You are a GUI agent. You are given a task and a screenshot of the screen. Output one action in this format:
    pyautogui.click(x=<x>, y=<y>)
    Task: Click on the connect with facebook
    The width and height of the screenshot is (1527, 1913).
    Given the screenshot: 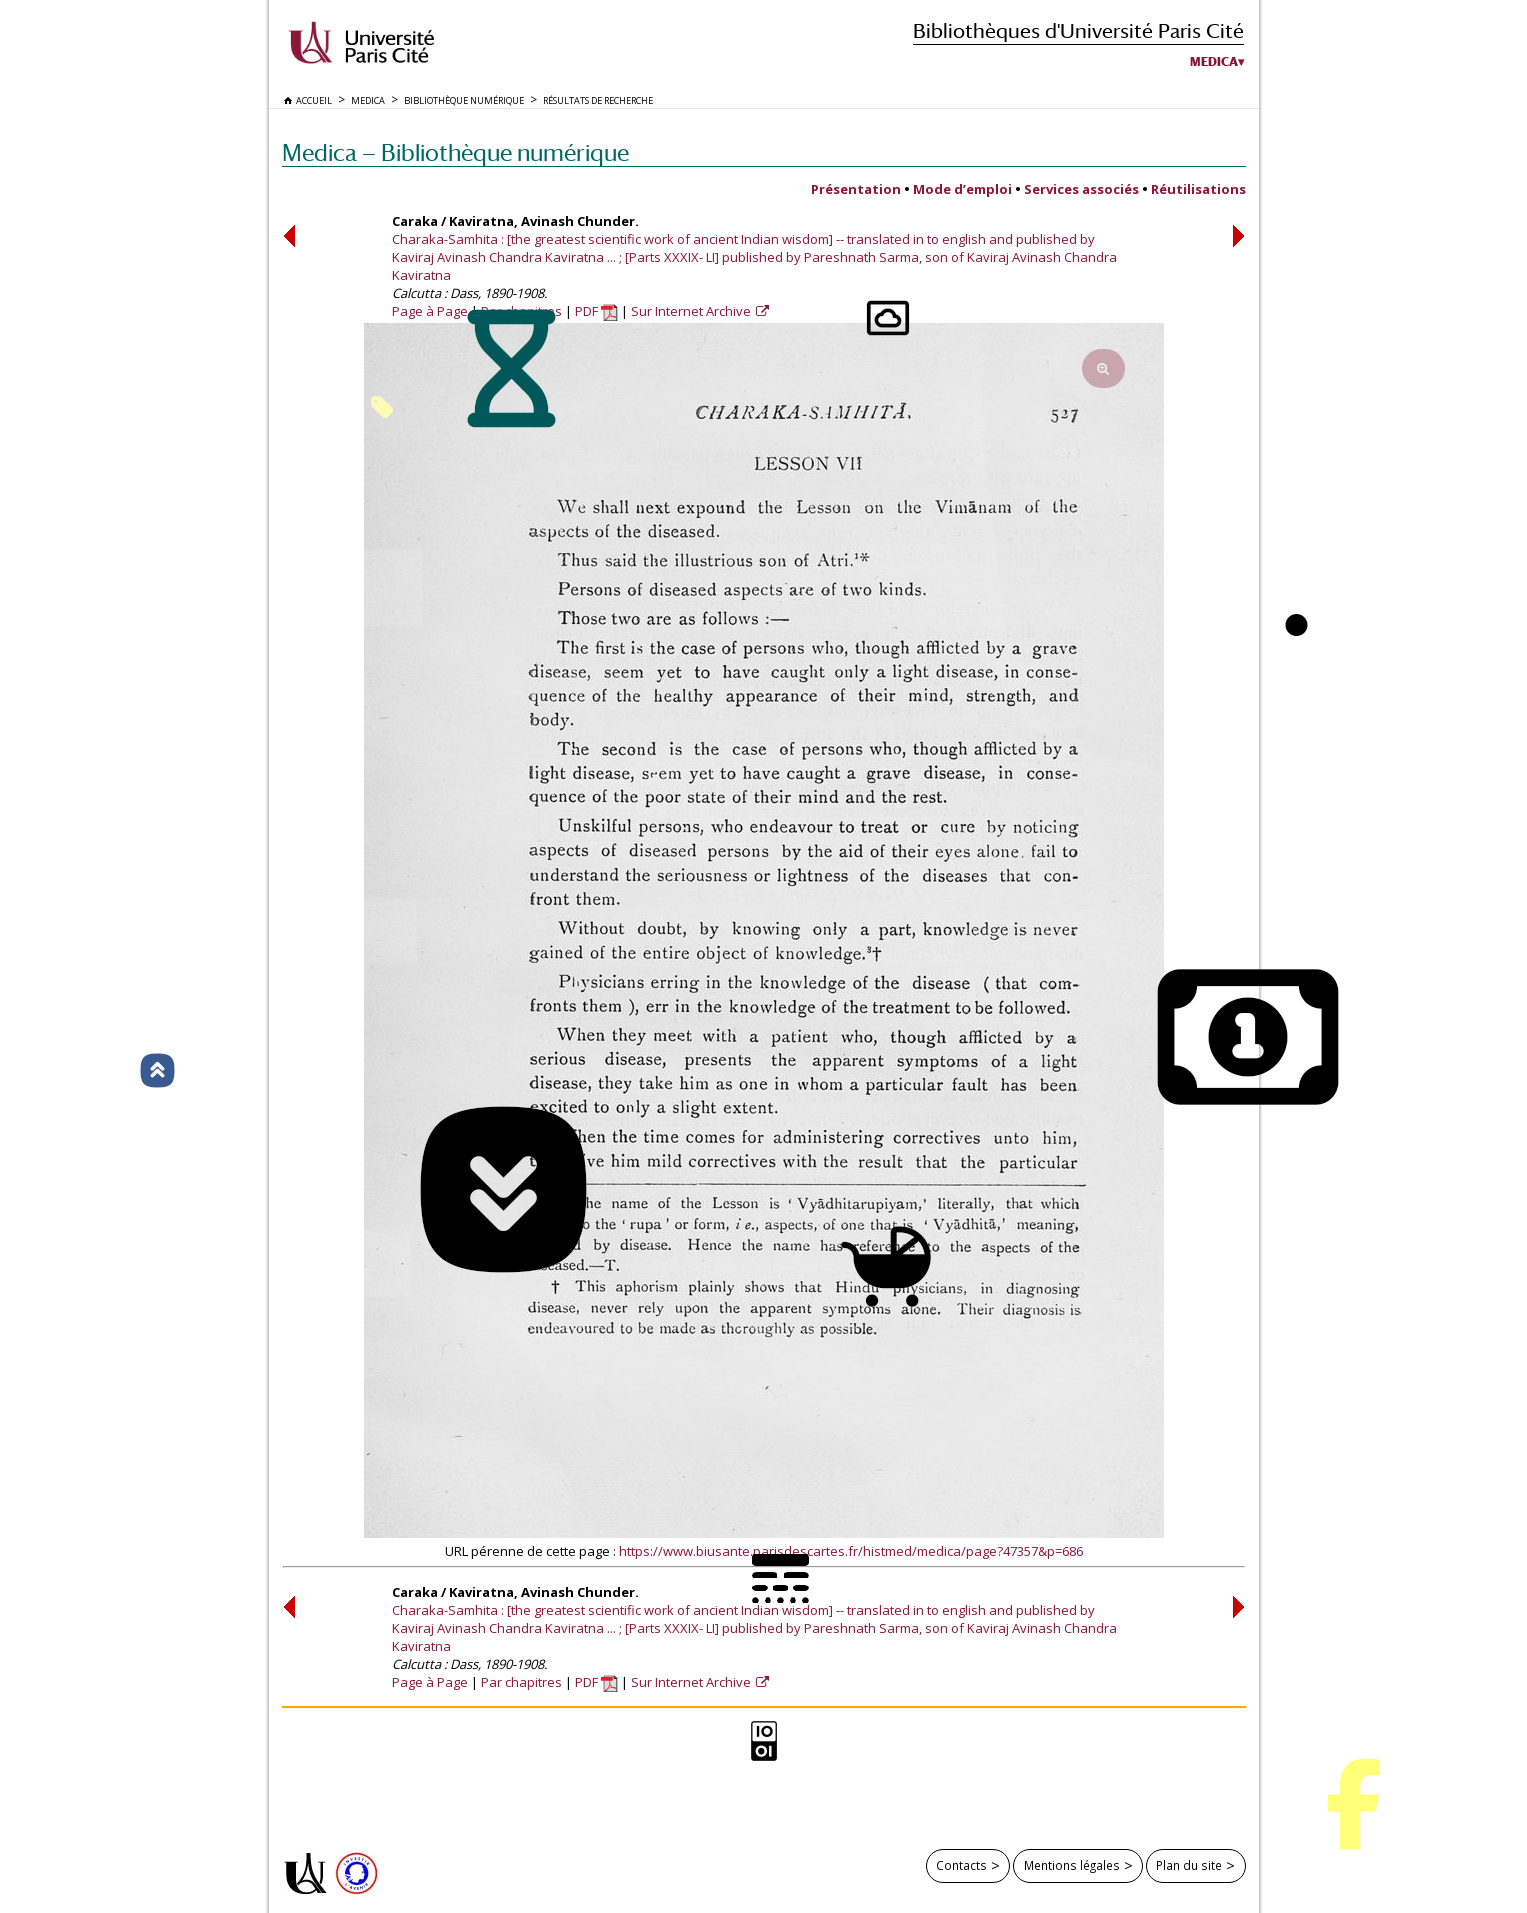 What is the action you would take?
    pyautogui.click(x=1354, y=1804)
    